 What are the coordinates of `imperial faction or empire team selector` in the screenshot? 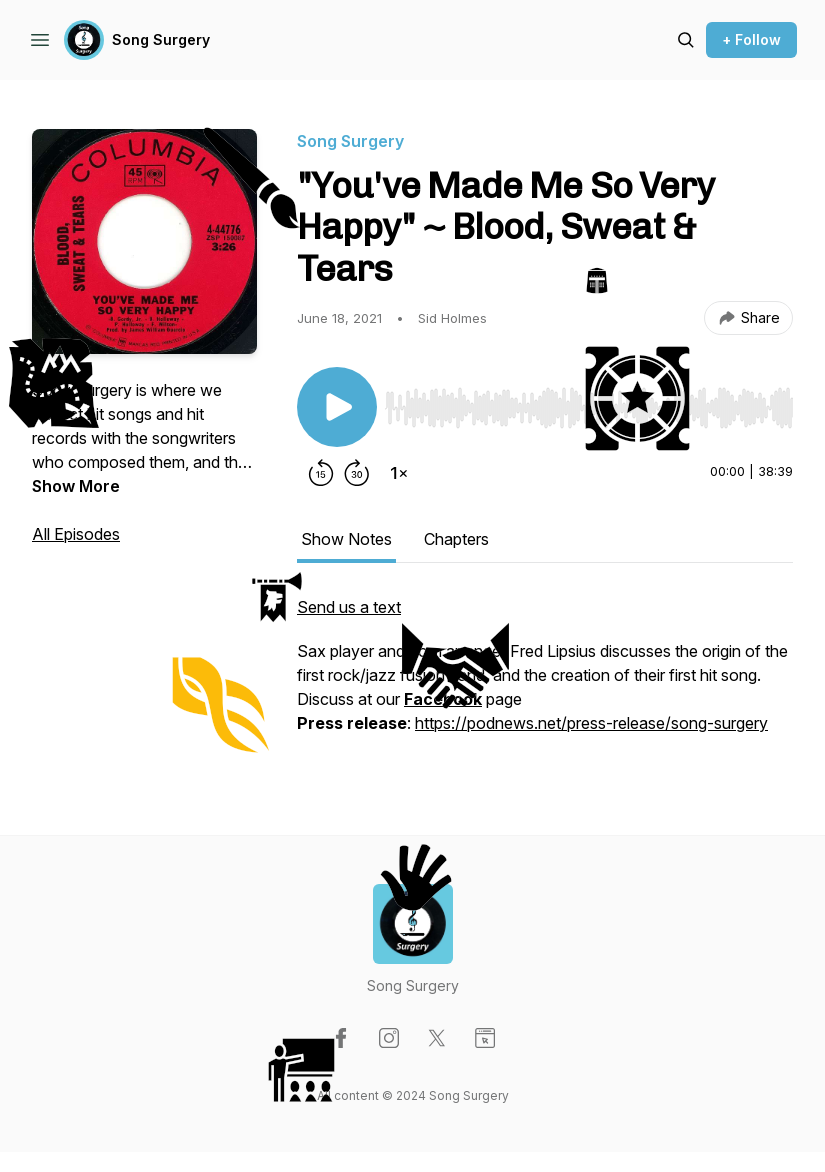 It's located at (637, 398).